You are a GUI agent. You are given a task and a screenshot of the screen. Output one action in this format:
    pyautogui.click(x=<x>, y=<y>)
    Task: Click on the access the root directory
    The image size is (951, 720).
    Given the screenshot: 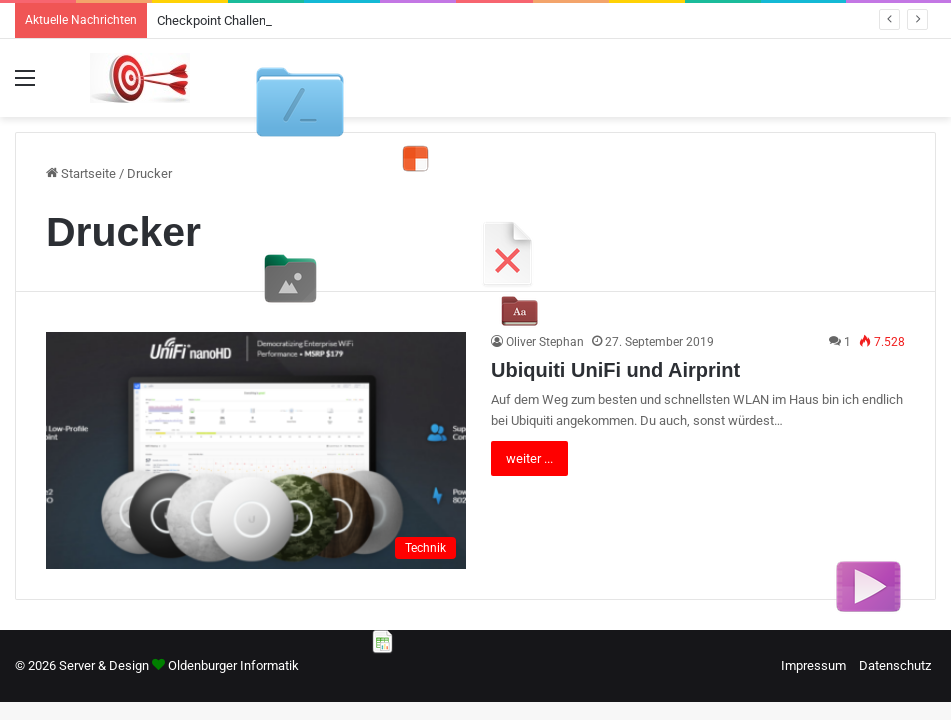 What is the action you would take?
    pyautogui.click(x=300, y=102)
    